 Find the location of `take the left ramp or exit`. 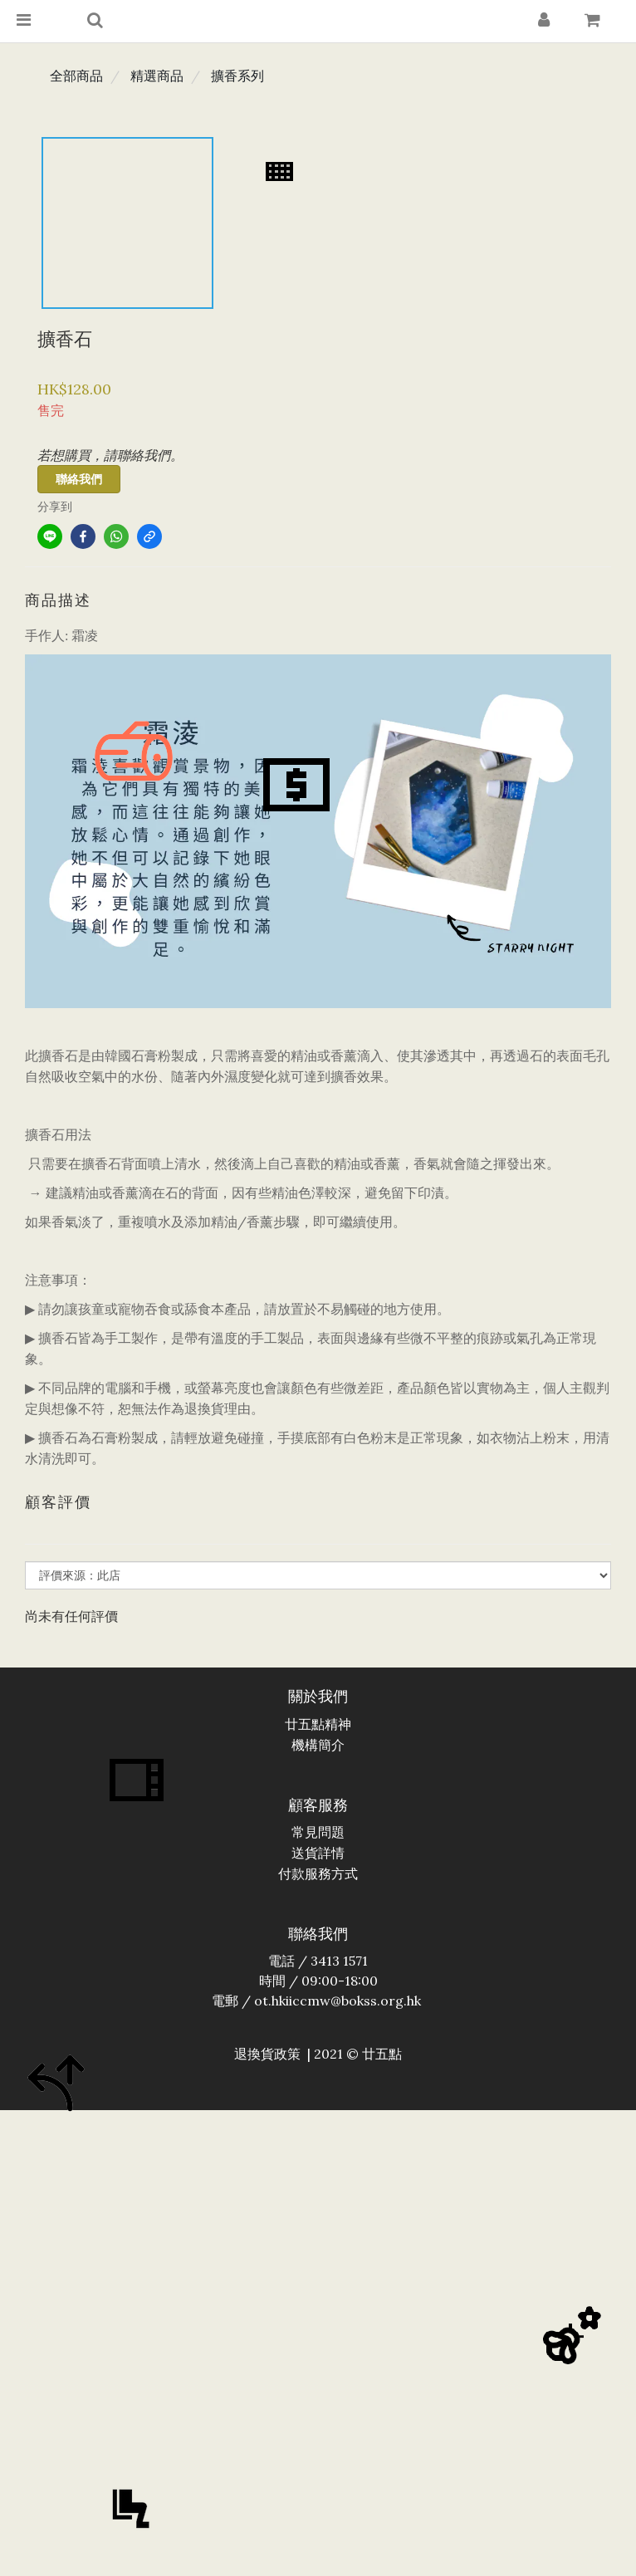

take the left ramp or exit is located at coordinates (56, 2083).